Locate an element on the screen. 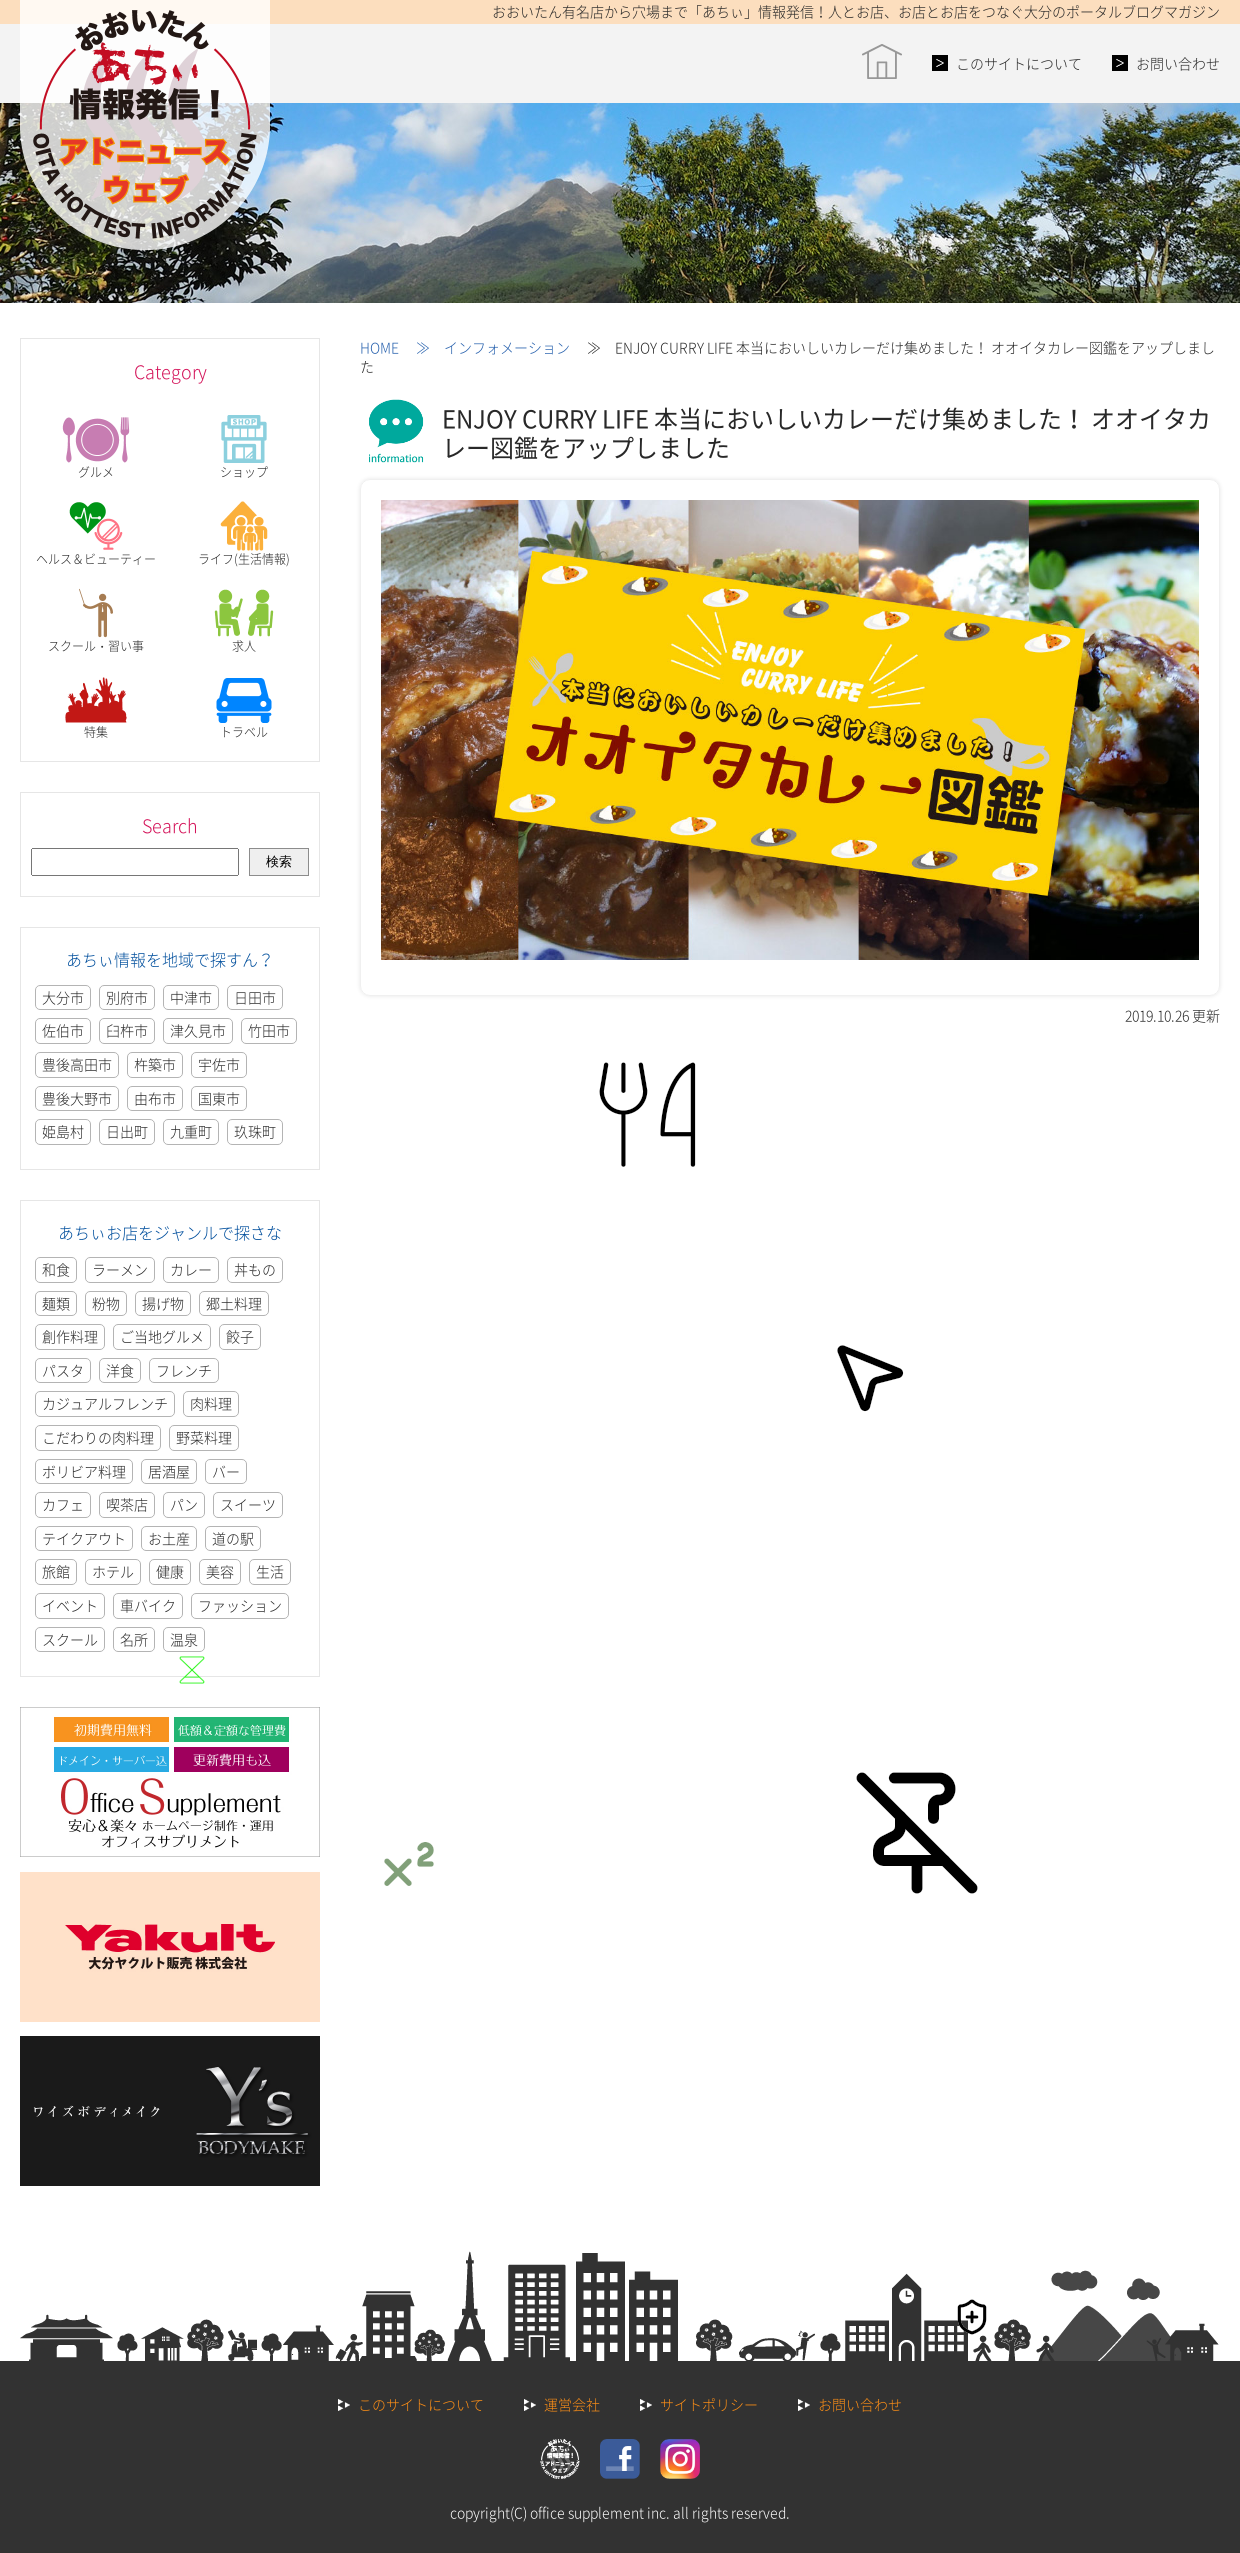 The image size is (1240, 2553). add a new security feature or protection is located at coordinates (972, 2317).